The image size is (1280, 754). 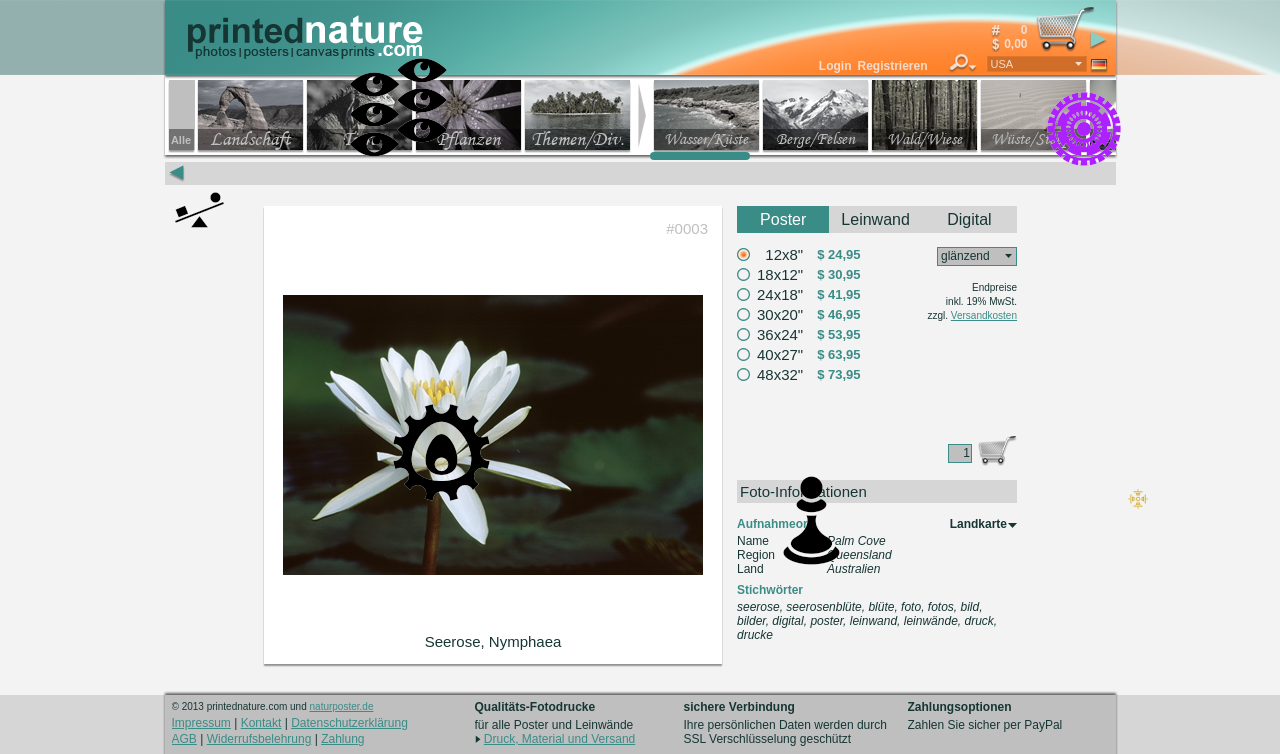 I want to click on start a new chess game, so click(x=811, y=520).